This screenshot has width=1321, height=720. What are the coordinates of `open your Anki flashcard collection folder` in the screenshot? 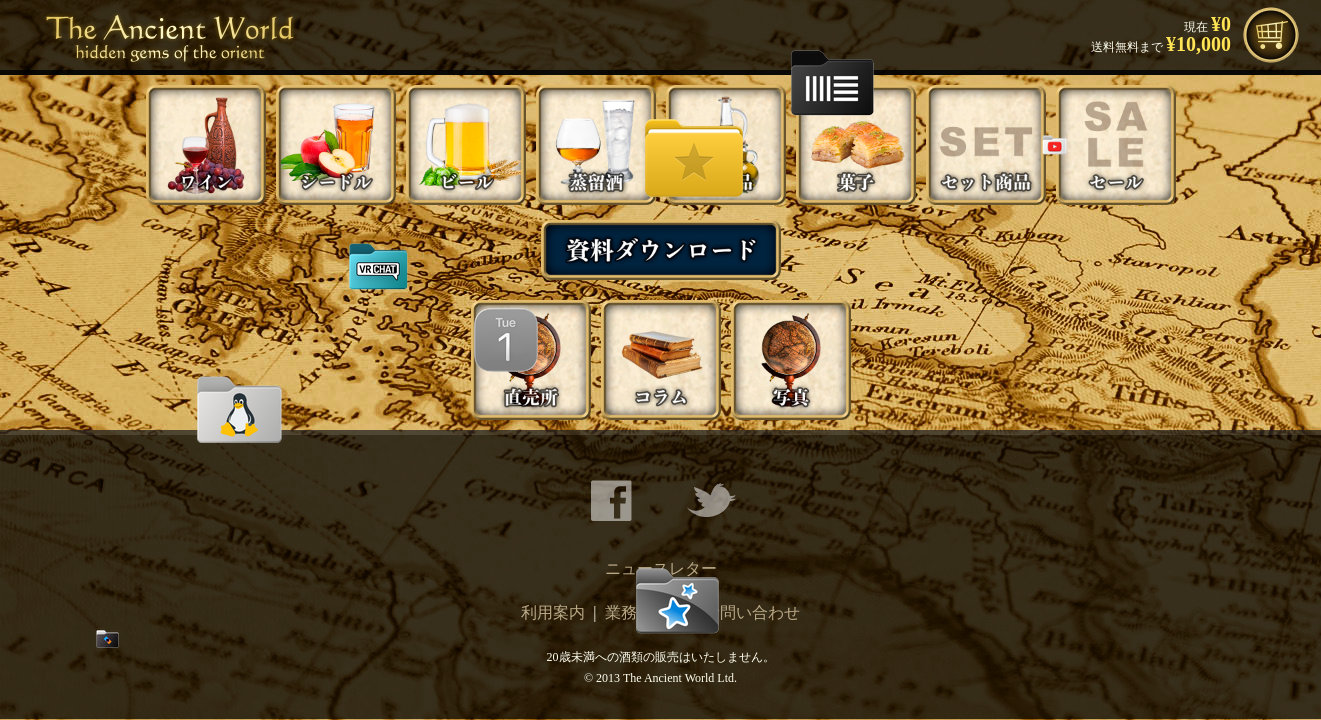 It's located at (677, 603).